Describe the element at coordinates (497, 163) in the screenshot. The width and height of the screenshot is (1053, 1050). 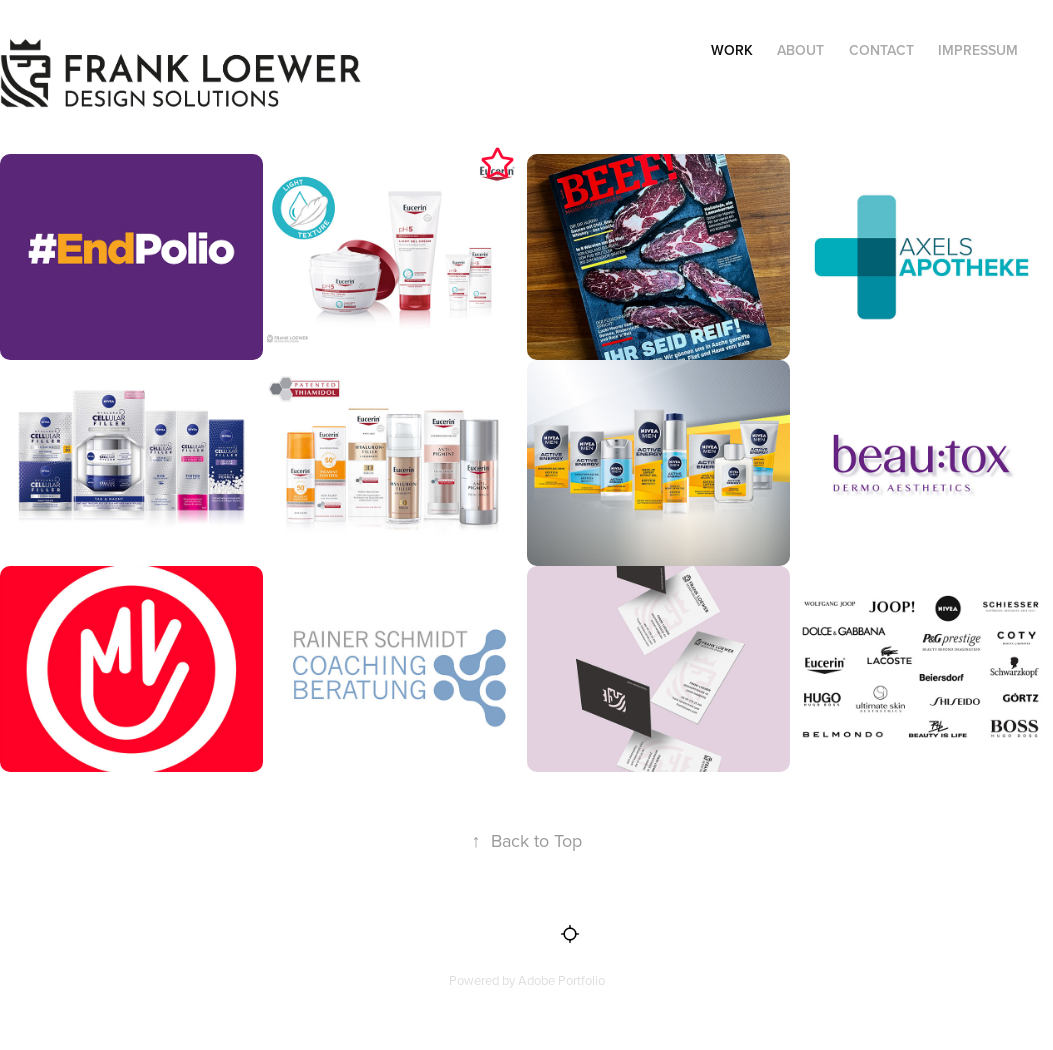
I see `add item to favorites` at that location.